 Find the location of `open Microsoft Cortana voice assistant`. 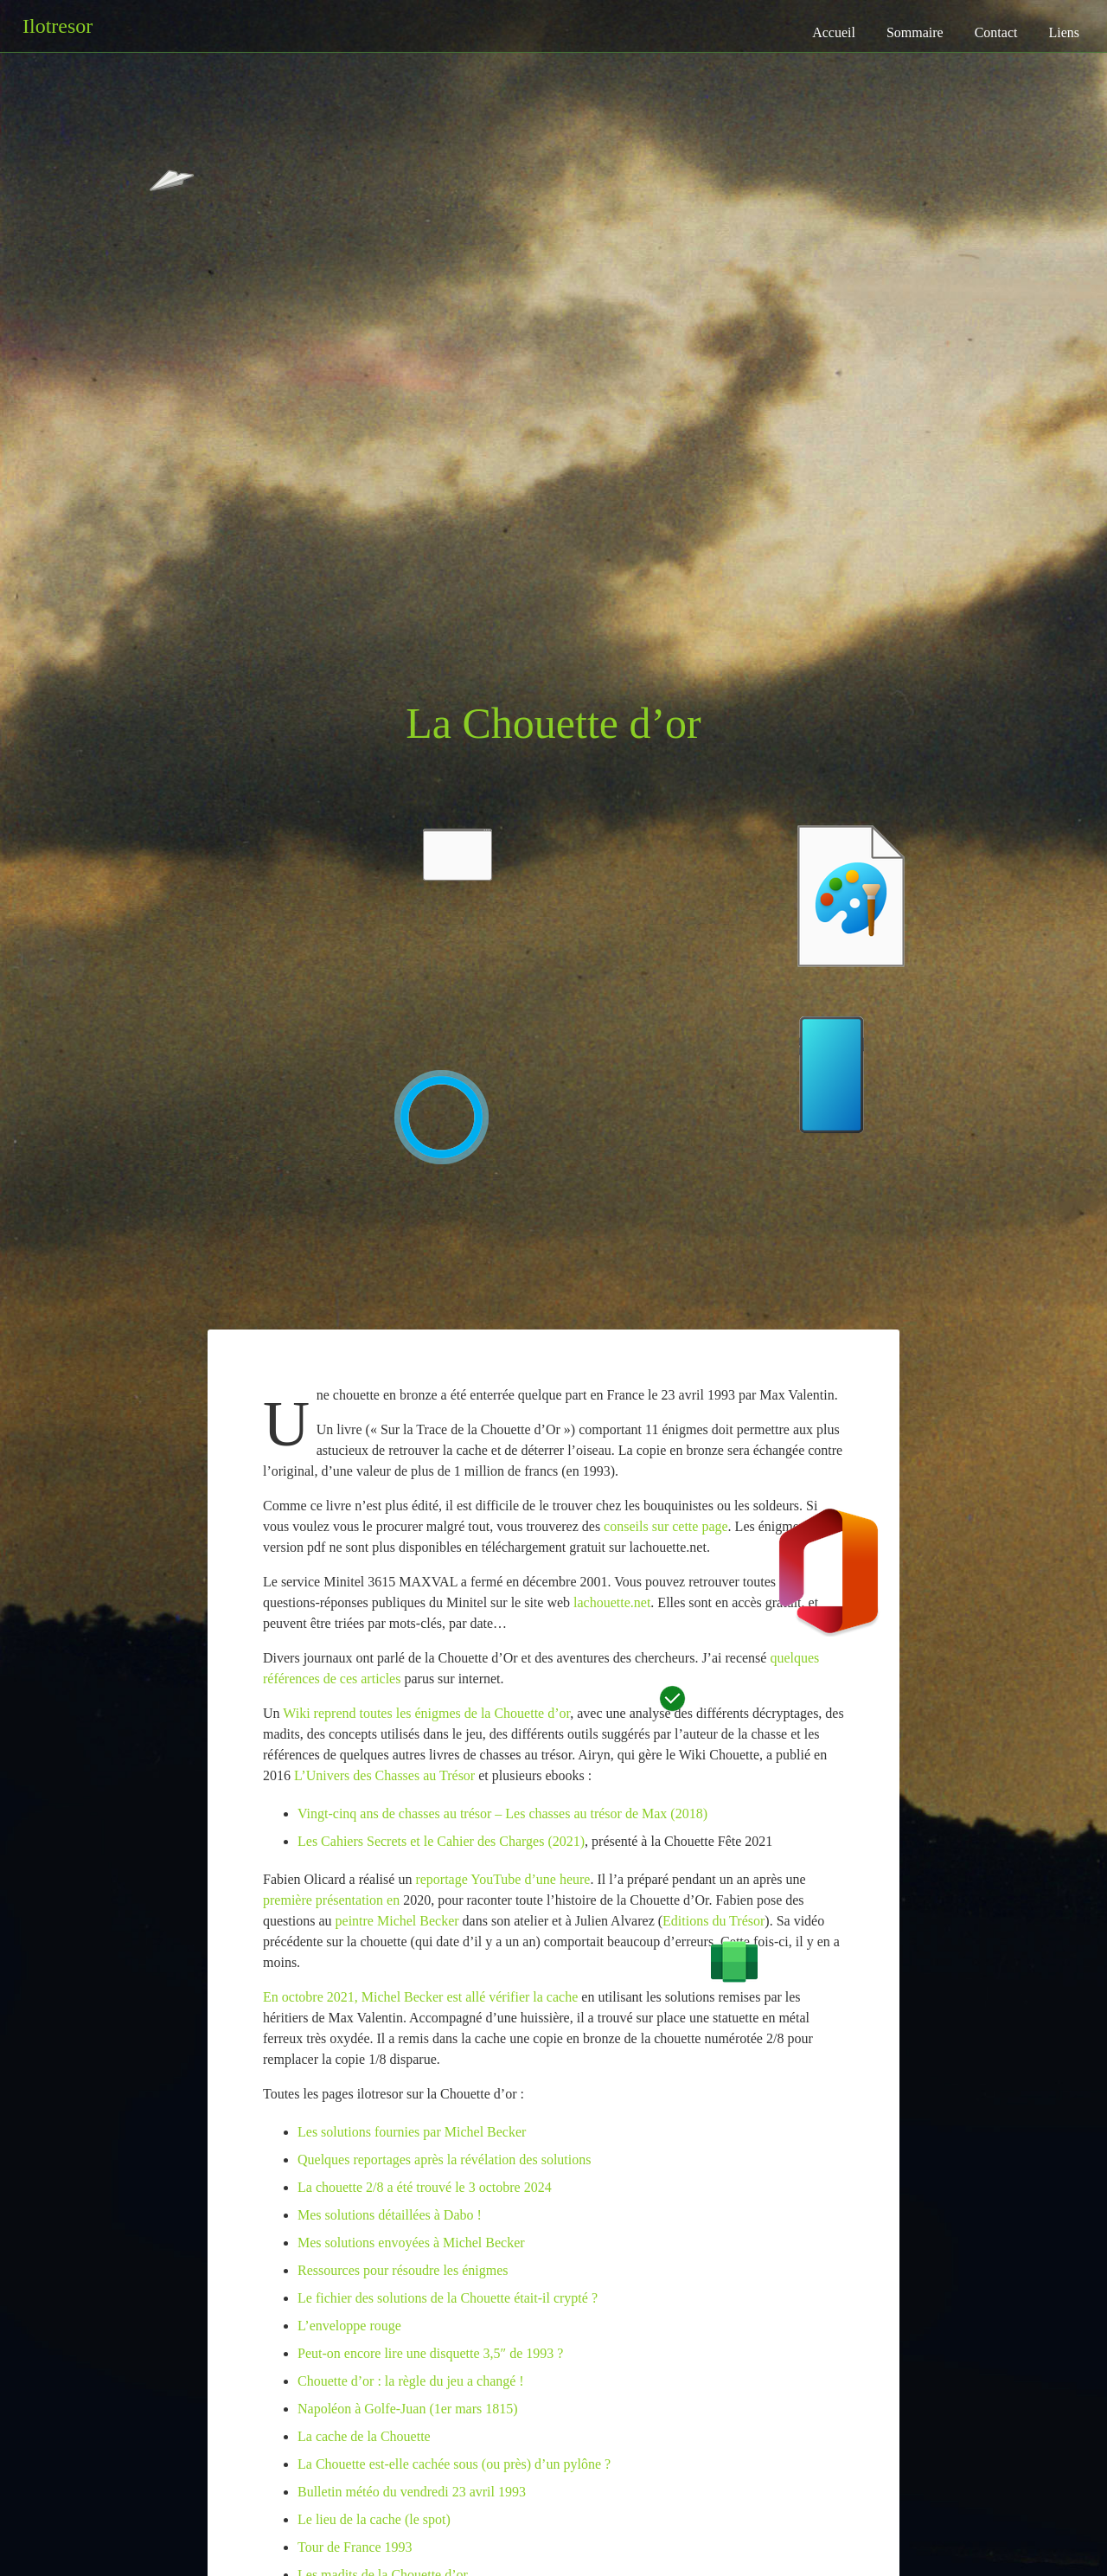

open Microsoft Cortana voice assistant is located at coordinates (441, 1117).